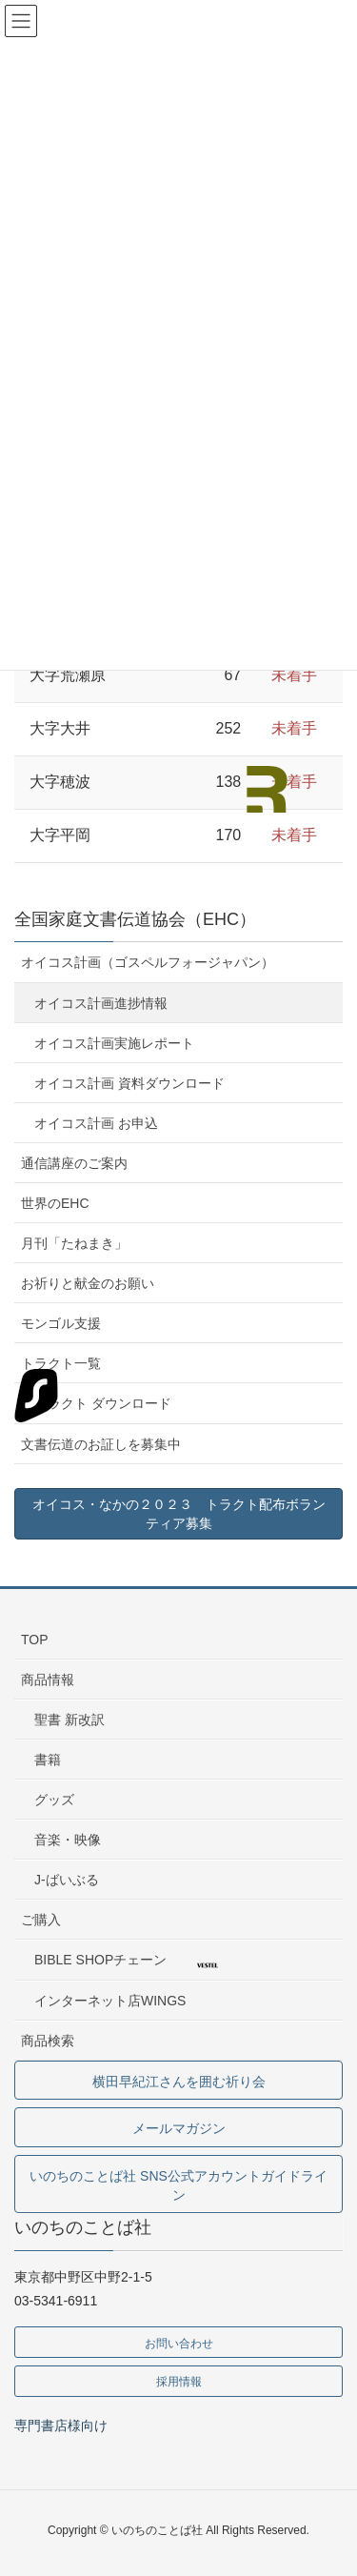 The image size is (357, 2576). I want to click on remix framework logo, so click(267, 789).